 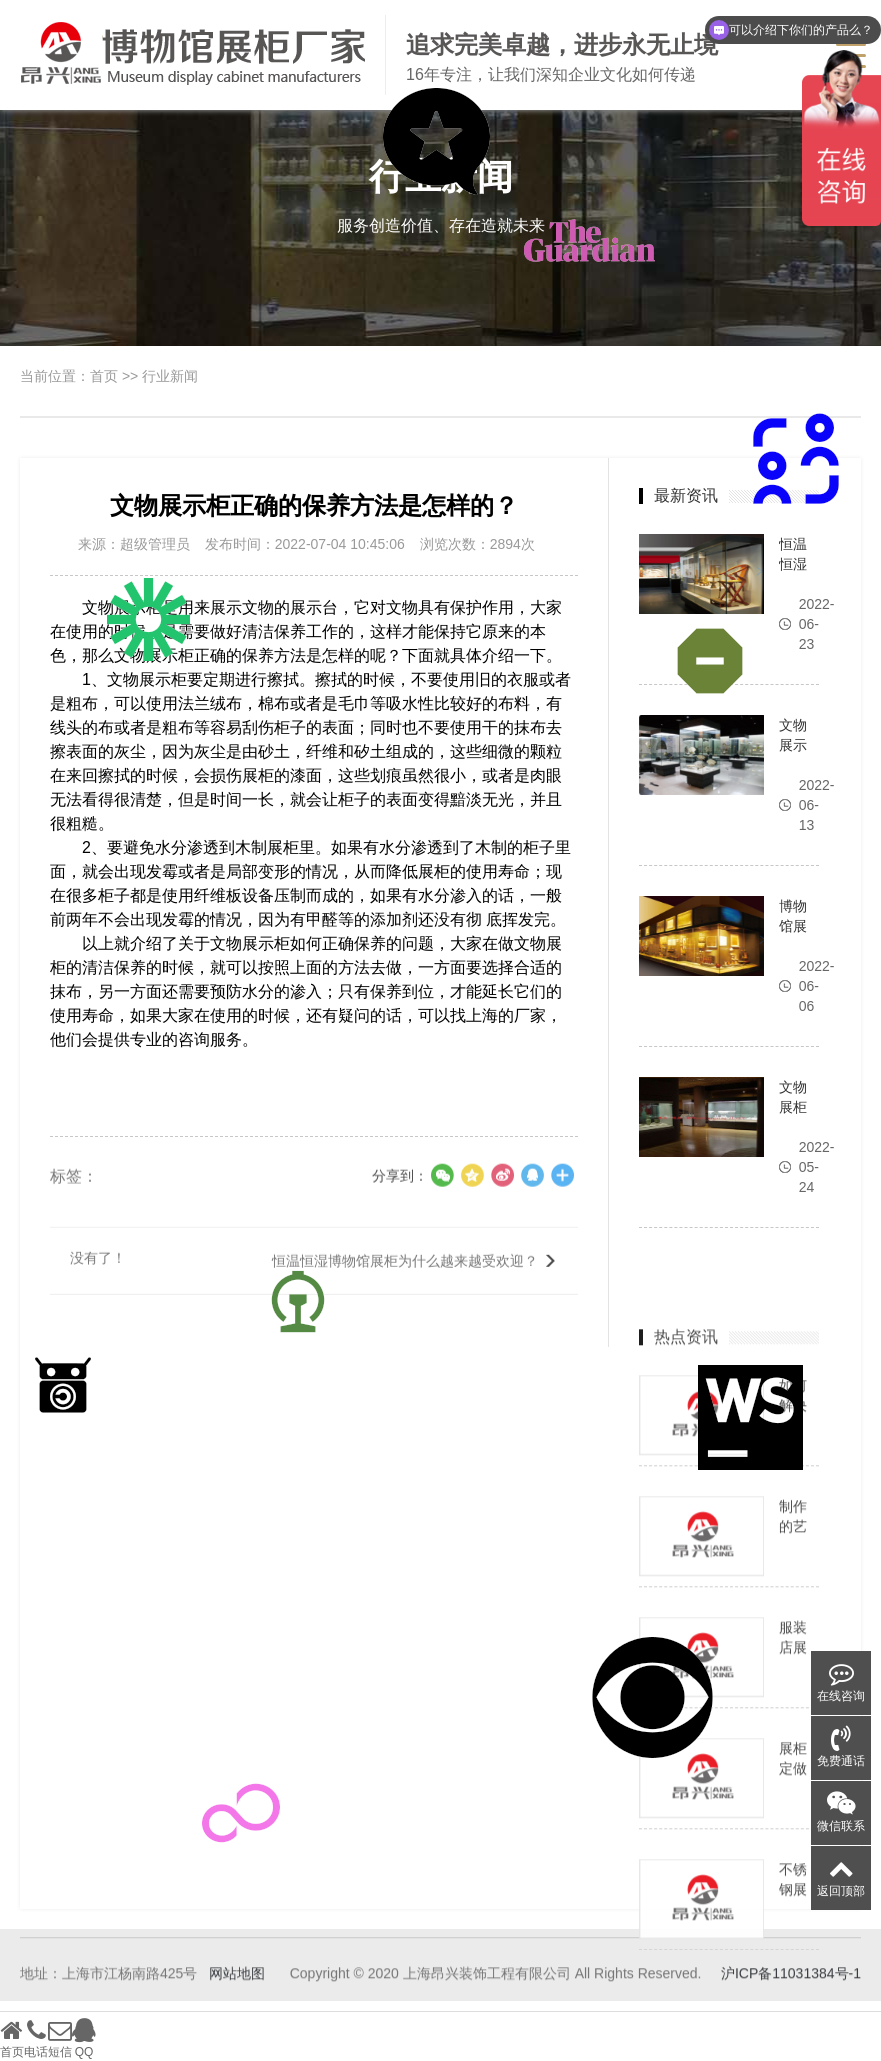 I want to click on open WebStorm IDE, so click(x=750, y=1417).